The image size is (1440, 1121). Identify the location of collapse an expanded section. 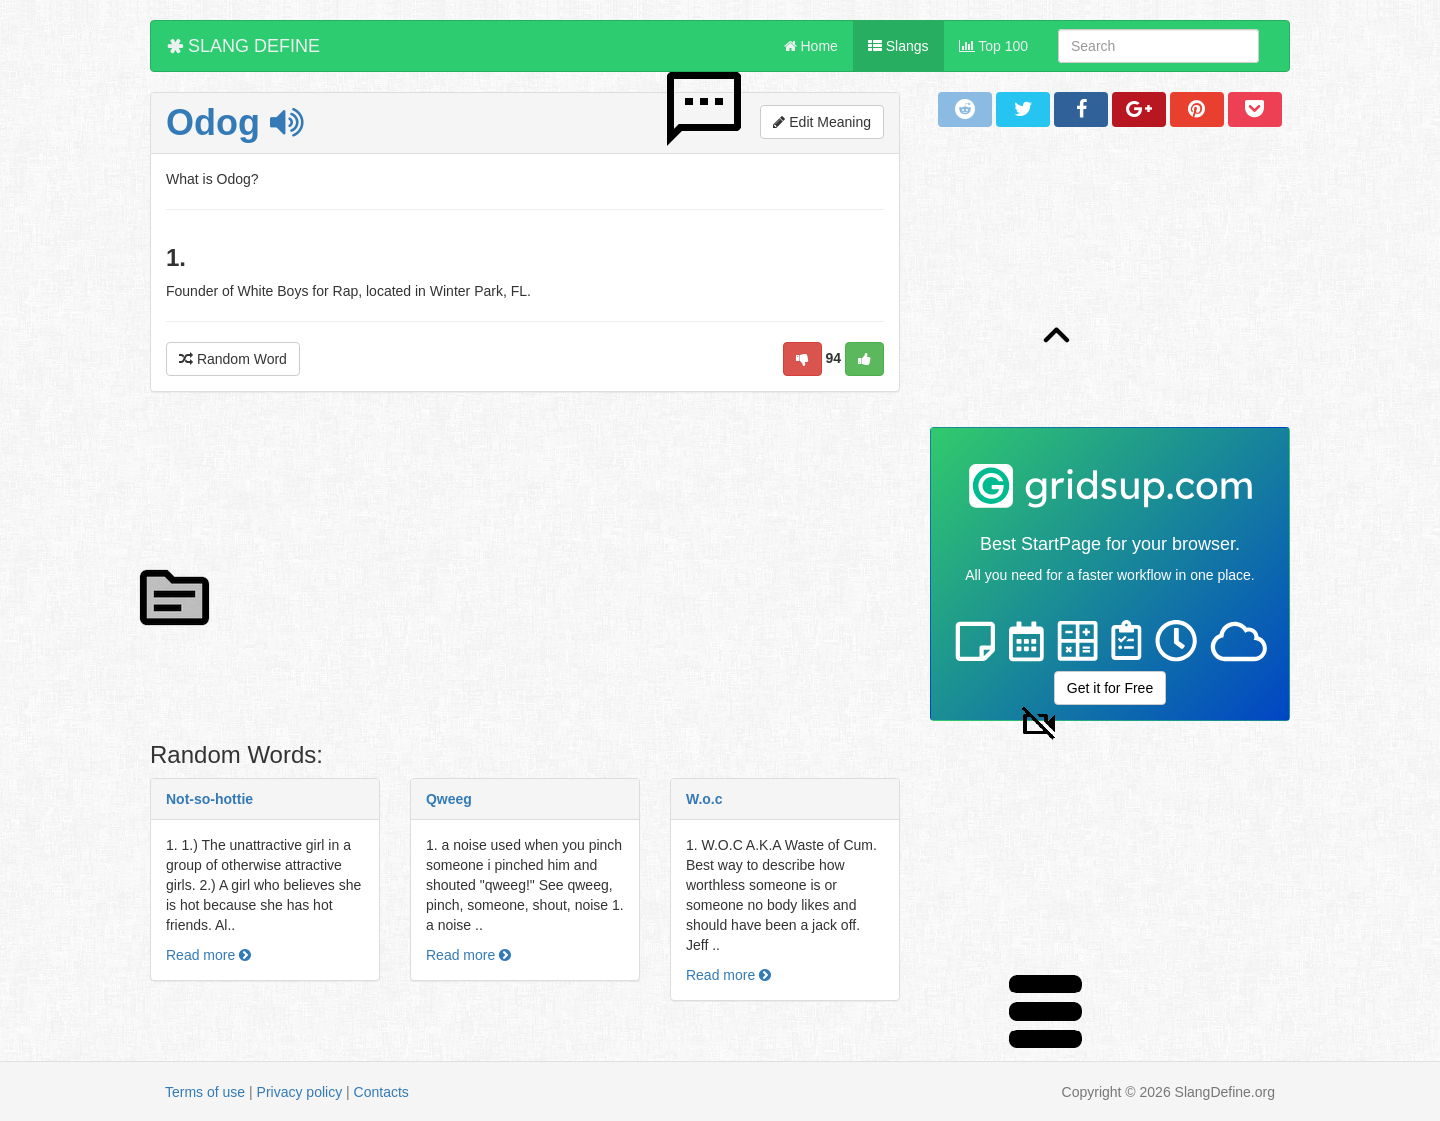
(1056, 335).